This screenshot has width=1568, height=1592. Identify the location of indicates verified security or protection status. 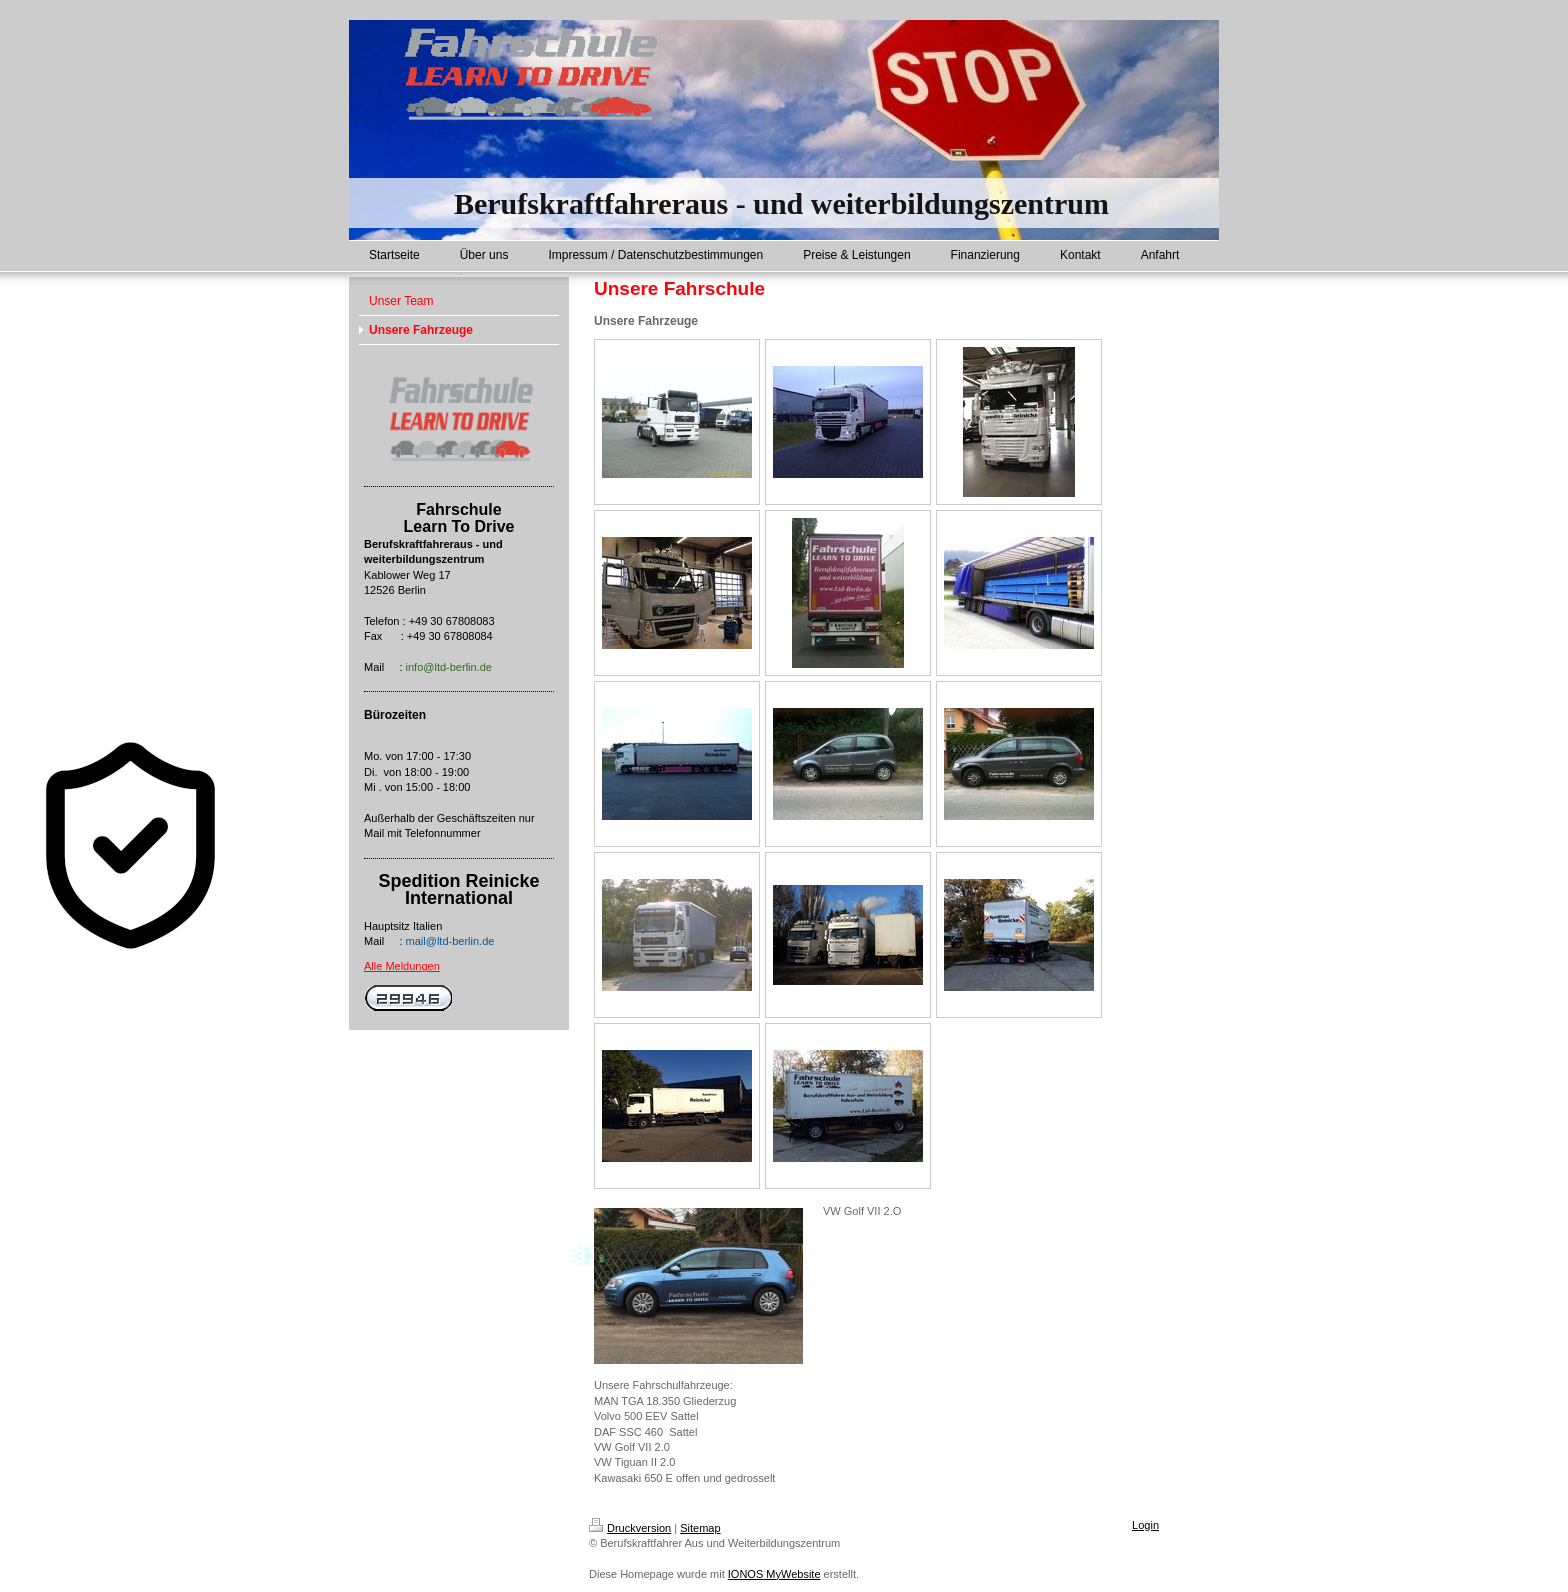
(130, 845).